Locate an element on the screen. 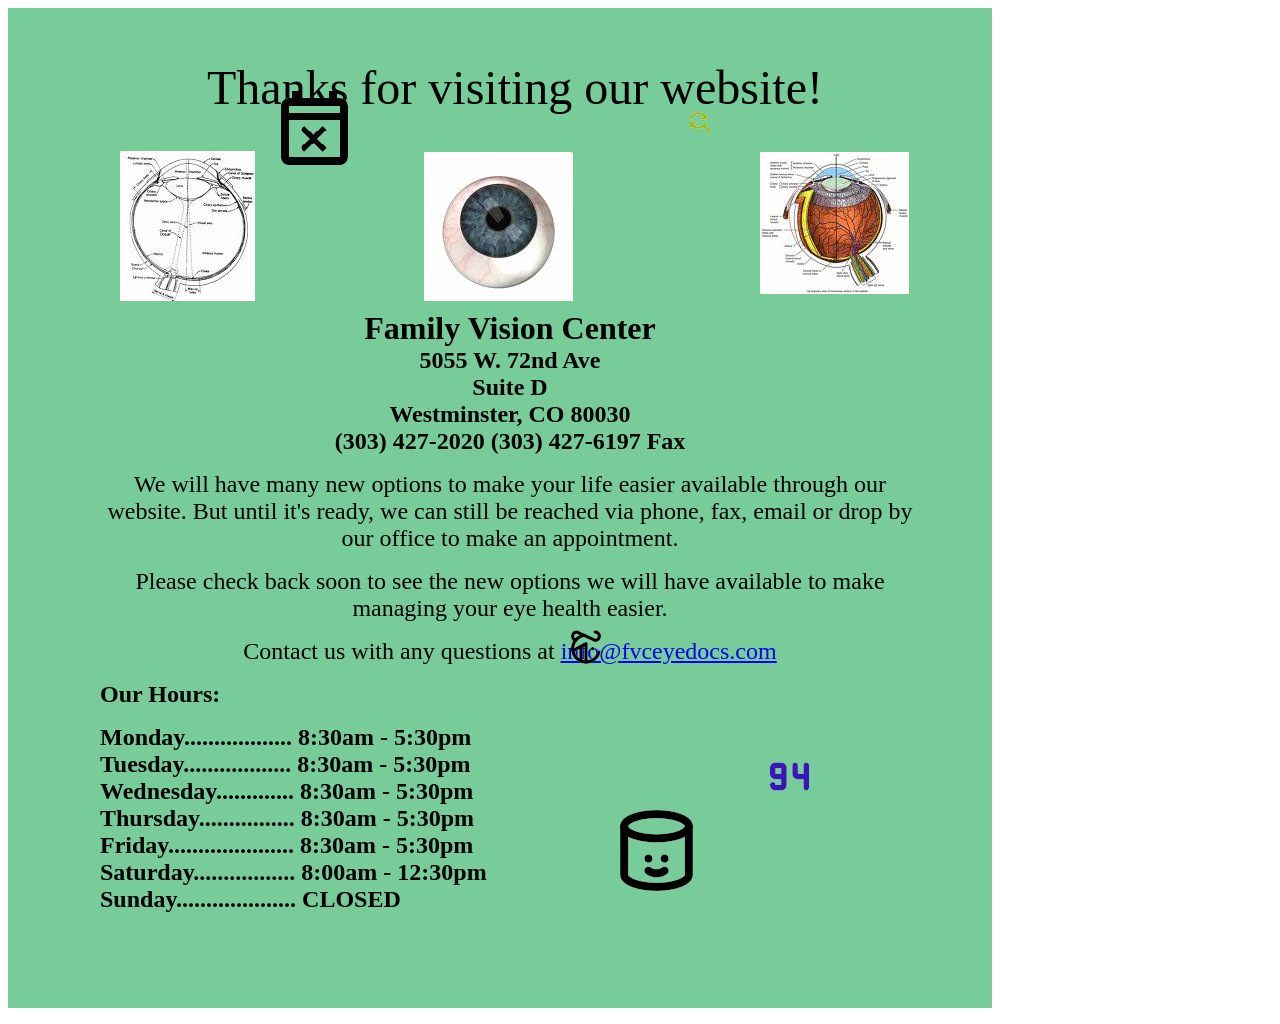 The image size is (1280, 1024). indicates a cancelled or unavailable event is located at coordinates (314, 131).